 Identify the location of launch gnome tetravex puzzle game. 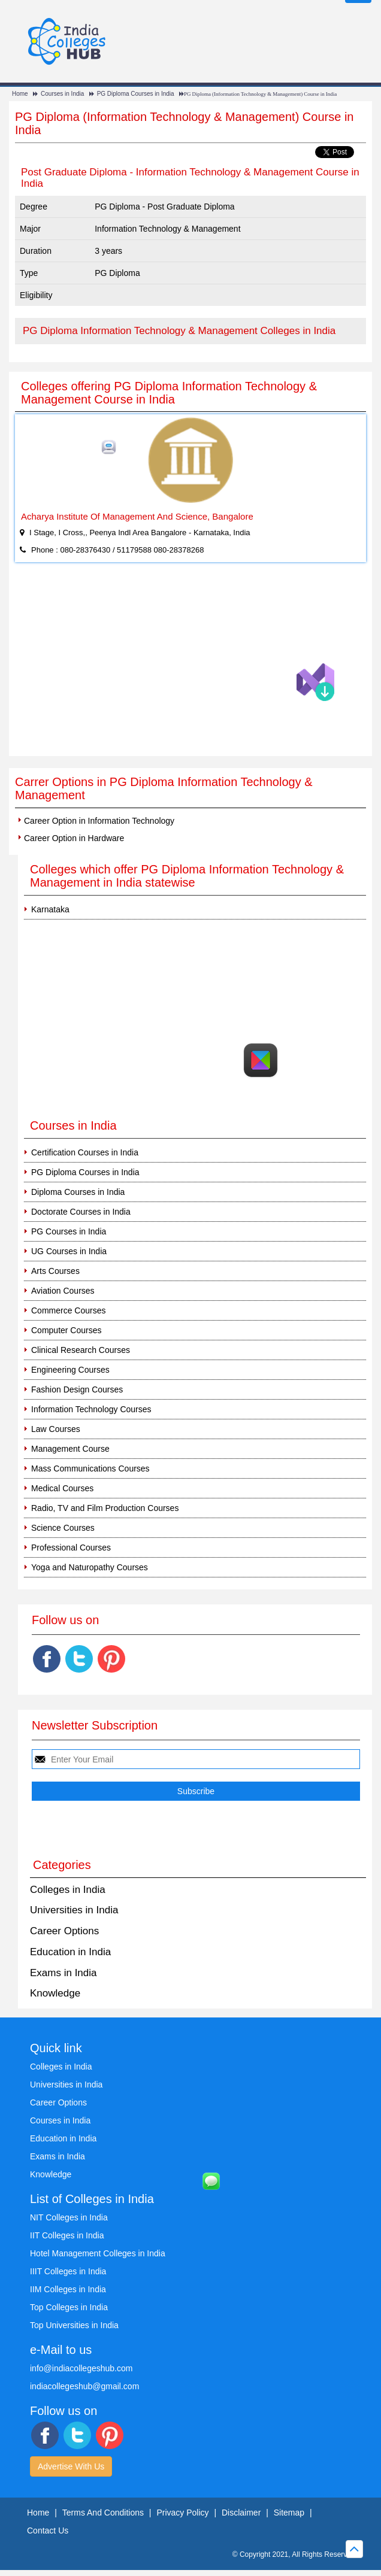
(261, 1060).